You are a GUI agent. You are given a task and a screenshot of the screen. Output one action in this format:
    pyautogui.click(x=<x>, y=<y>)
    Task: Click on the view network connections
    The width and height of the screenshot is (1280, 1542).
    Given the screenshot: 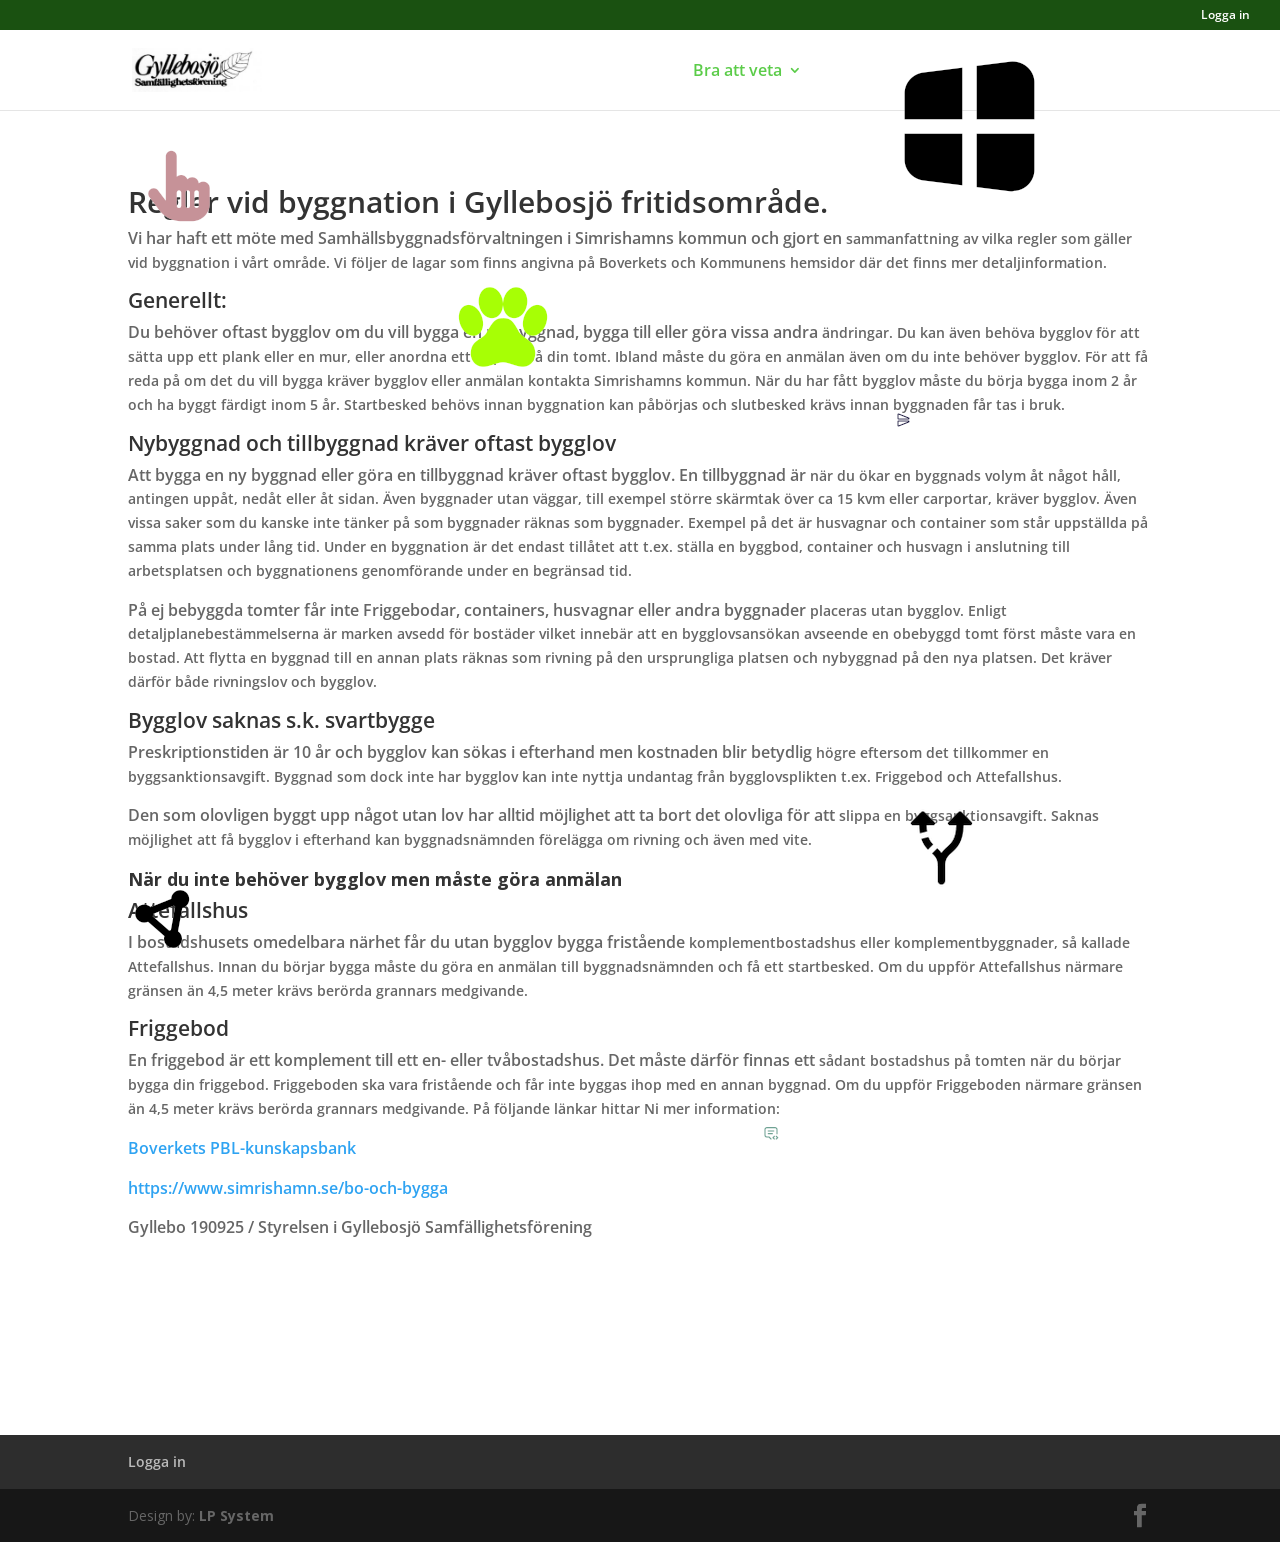 What is the action you would take?
    pyautogui.click(x=164, y=919)
    